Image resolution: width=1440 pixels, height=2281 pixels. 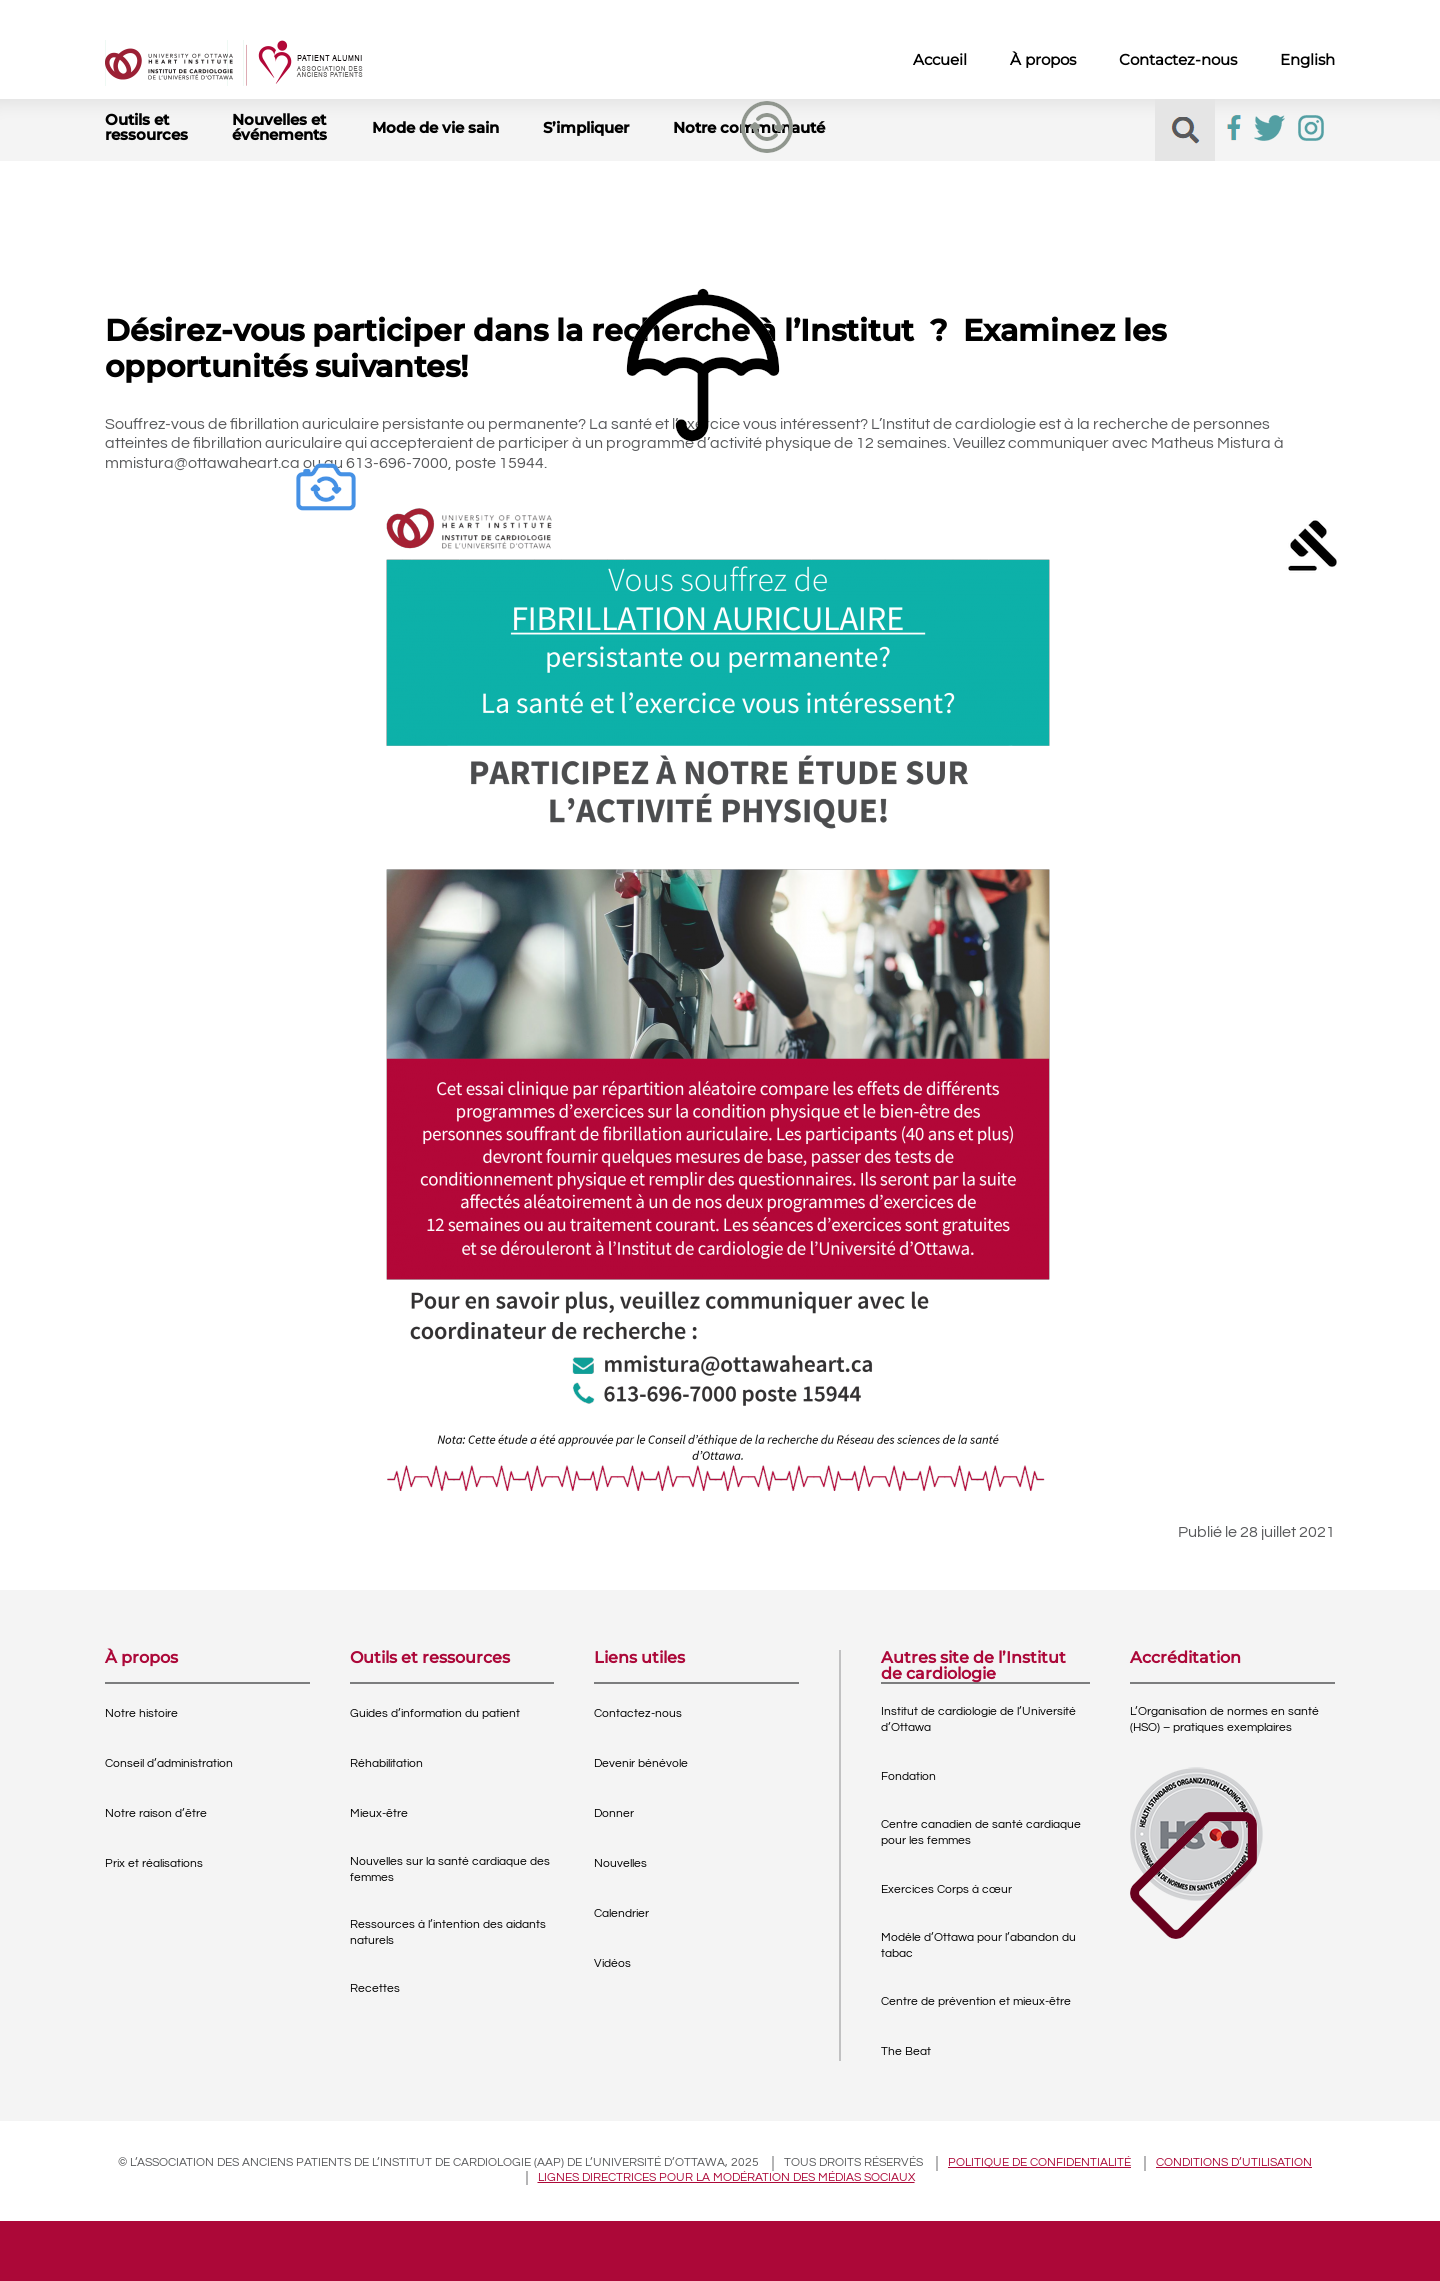 I want to click on add a tag or label to an item, so click(x=1193, y=1875).